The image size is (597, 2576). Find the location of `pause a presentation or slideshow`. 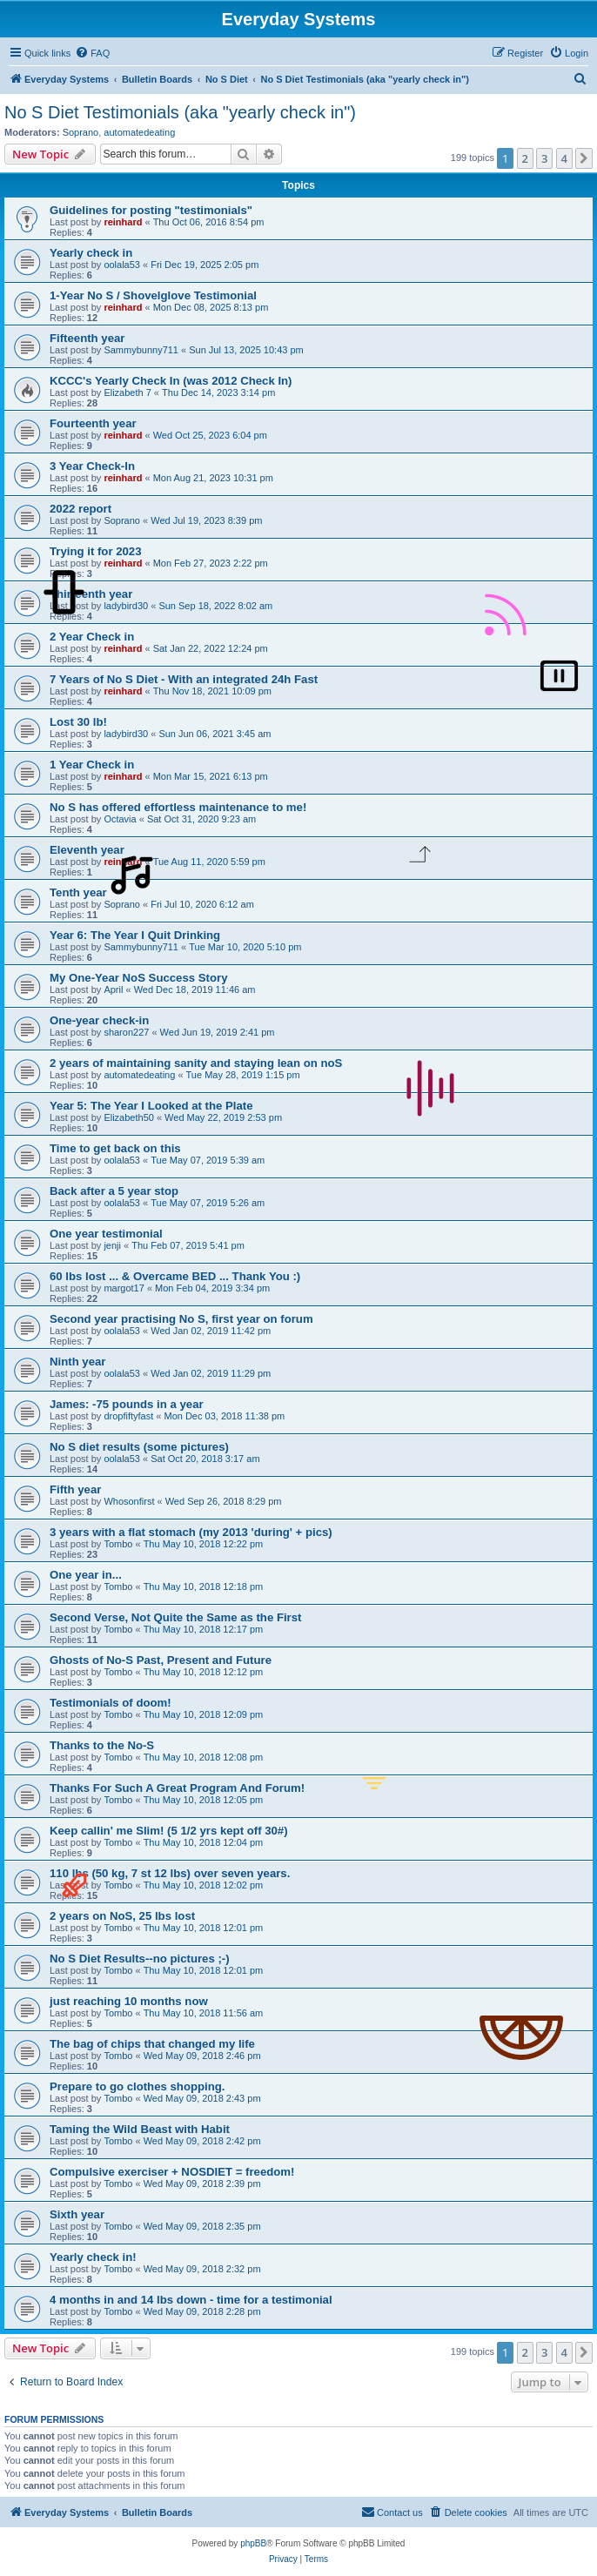

pause a presentation or slideshow is located at coordinates (559, 675).